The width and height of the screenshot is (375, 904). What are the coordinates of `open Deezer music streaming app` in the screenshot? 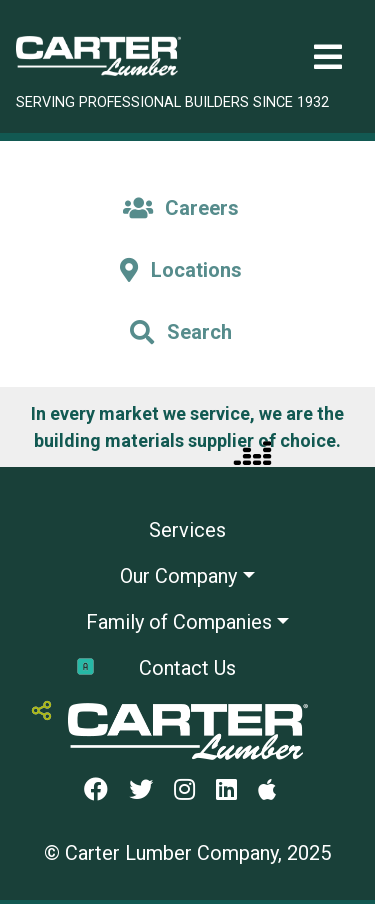 It's located at (252, 454).